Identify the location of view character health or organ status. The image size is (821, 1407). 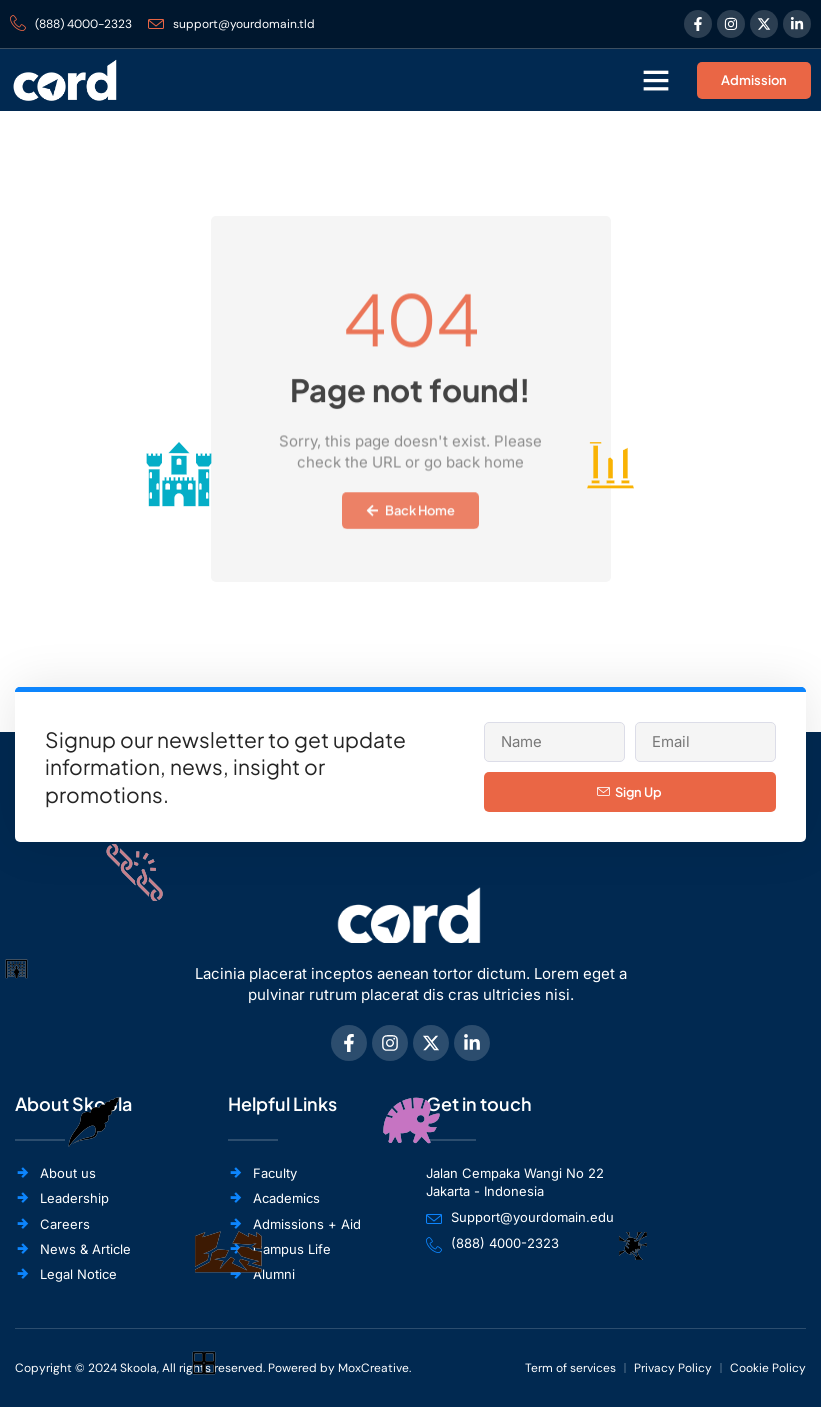
(633, 1246).